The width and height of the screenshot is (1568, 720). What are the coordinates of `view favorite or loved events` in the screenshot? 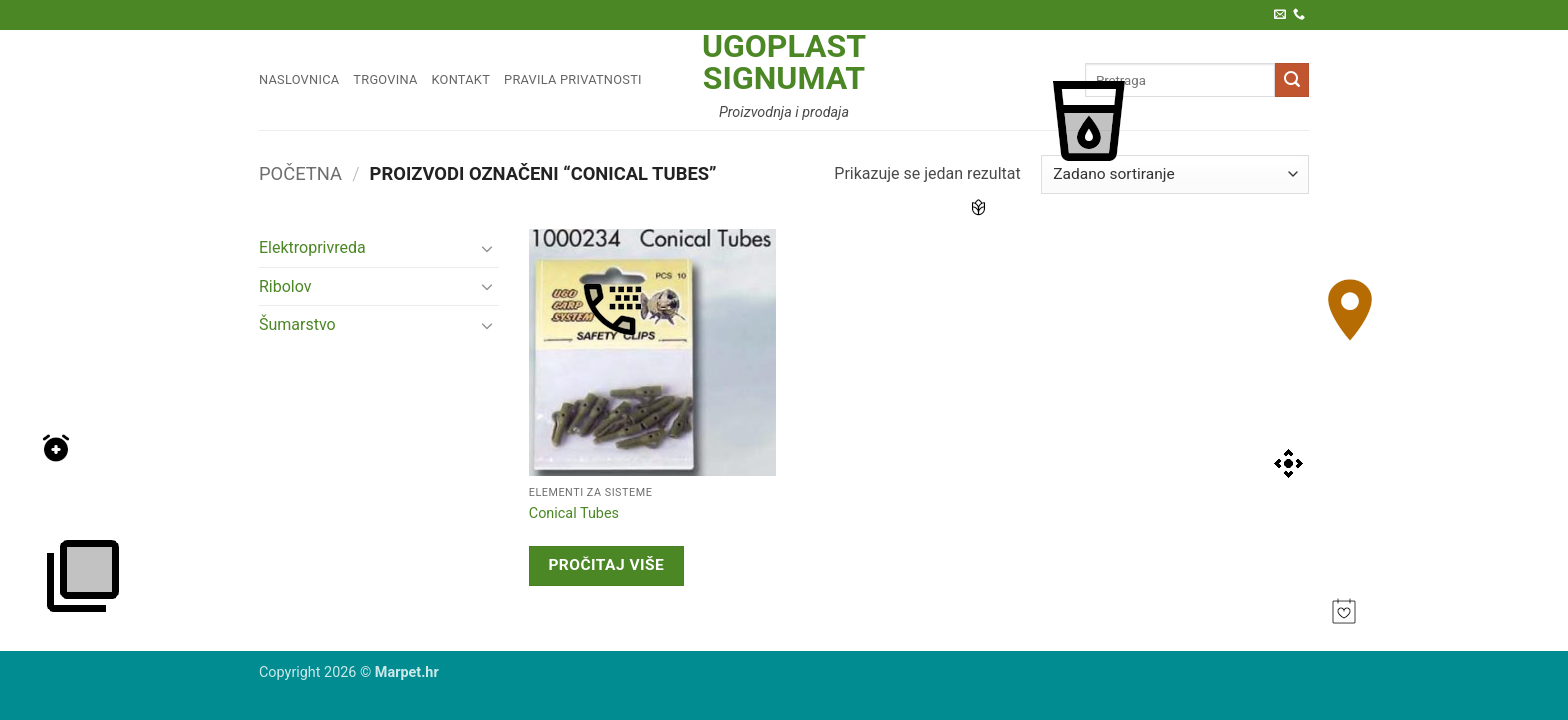 It's located at (1344, 612).